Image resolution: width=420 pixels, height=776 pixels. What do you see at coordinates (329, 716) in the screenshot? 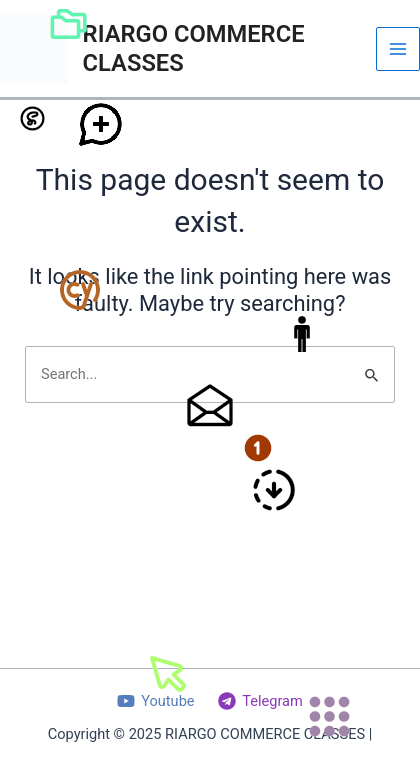
I see `open the app drawer or menu` at bounding box center [329, 716].